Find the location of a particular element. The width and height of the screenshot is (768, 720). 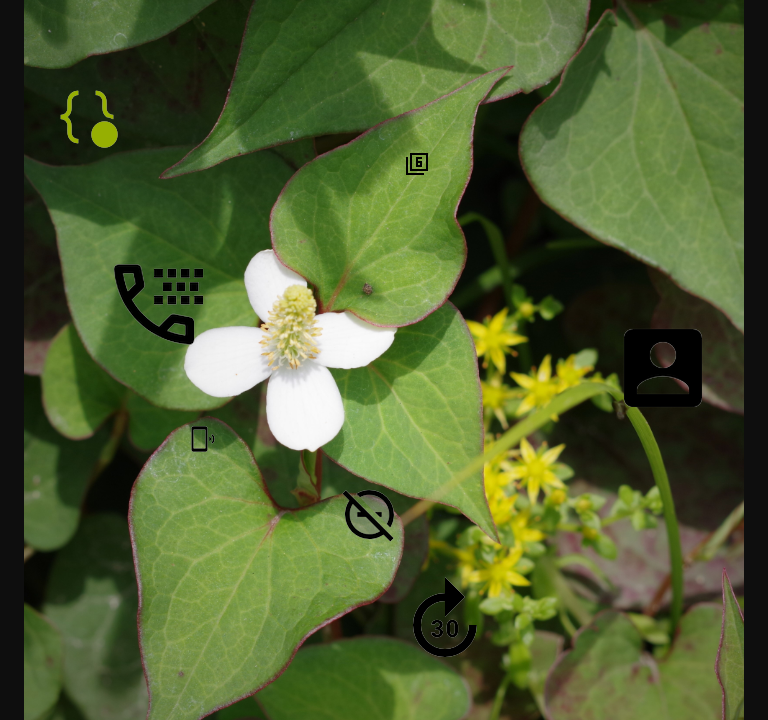

indicates a code block or JSON object with additional information is located at coordinates (87, 117).